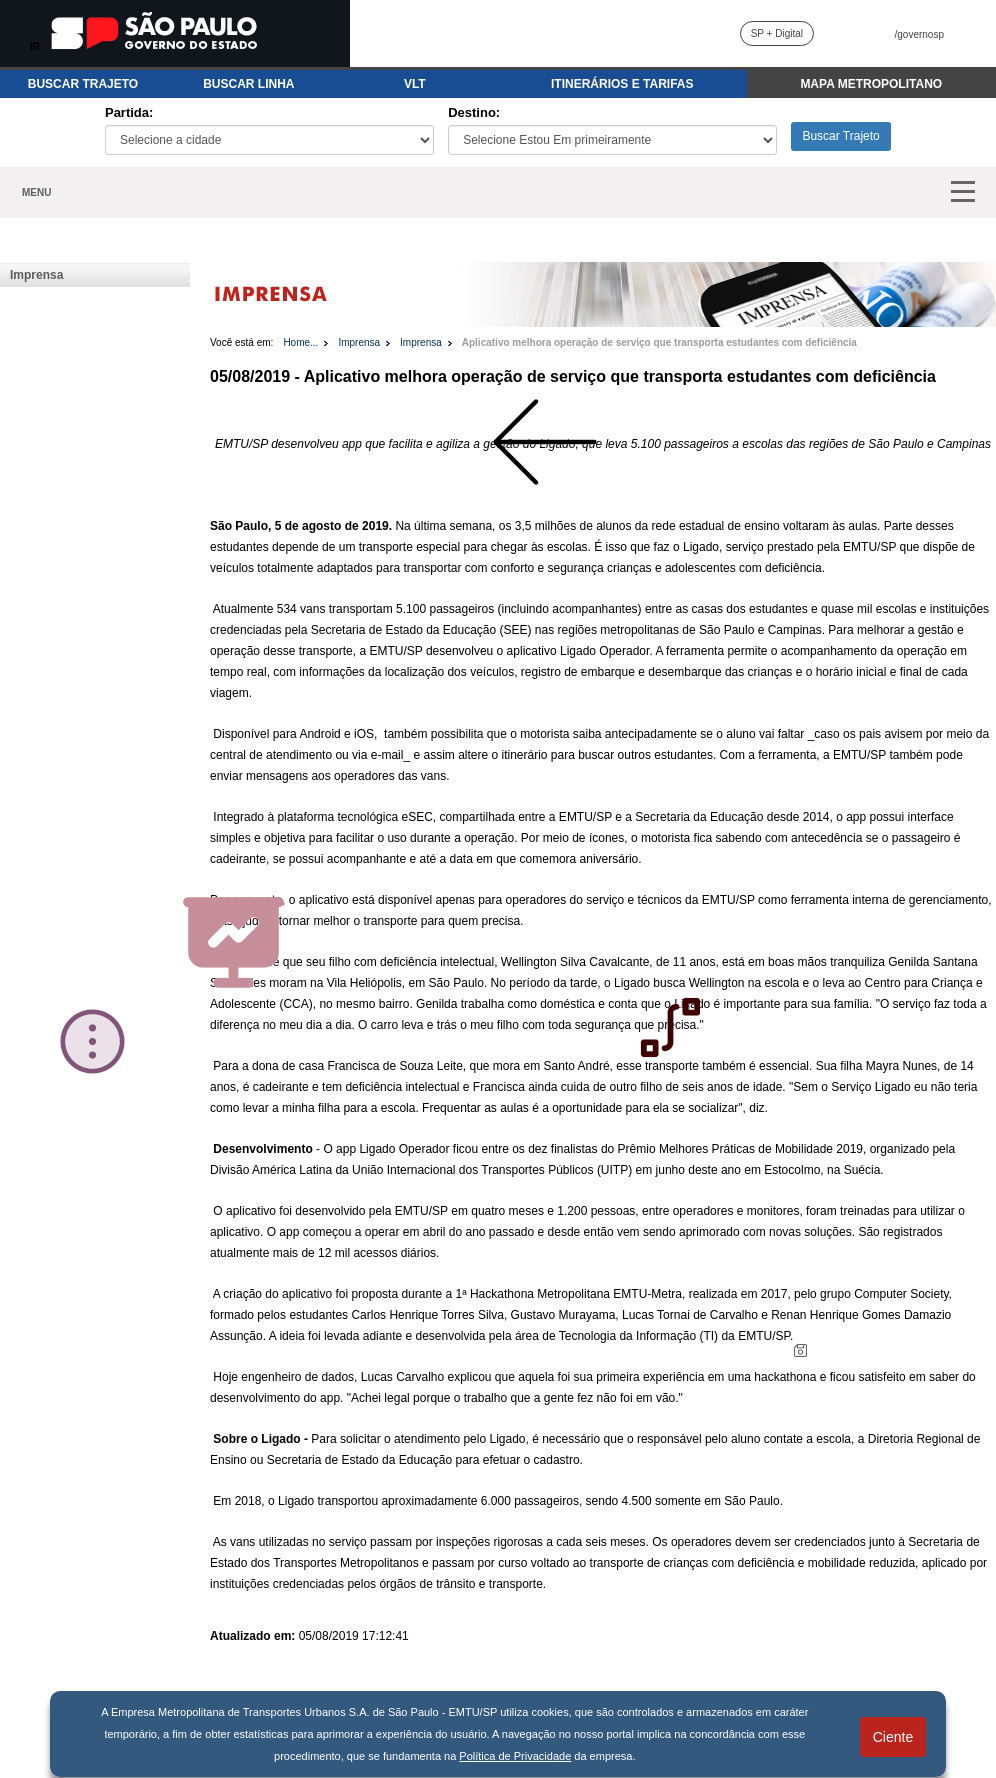 The width and height of the screenshot is (996, 1778). Describe the element at coordinates (233, 942) in the screenshot. I see `start a presentation or slideshow` at that location.